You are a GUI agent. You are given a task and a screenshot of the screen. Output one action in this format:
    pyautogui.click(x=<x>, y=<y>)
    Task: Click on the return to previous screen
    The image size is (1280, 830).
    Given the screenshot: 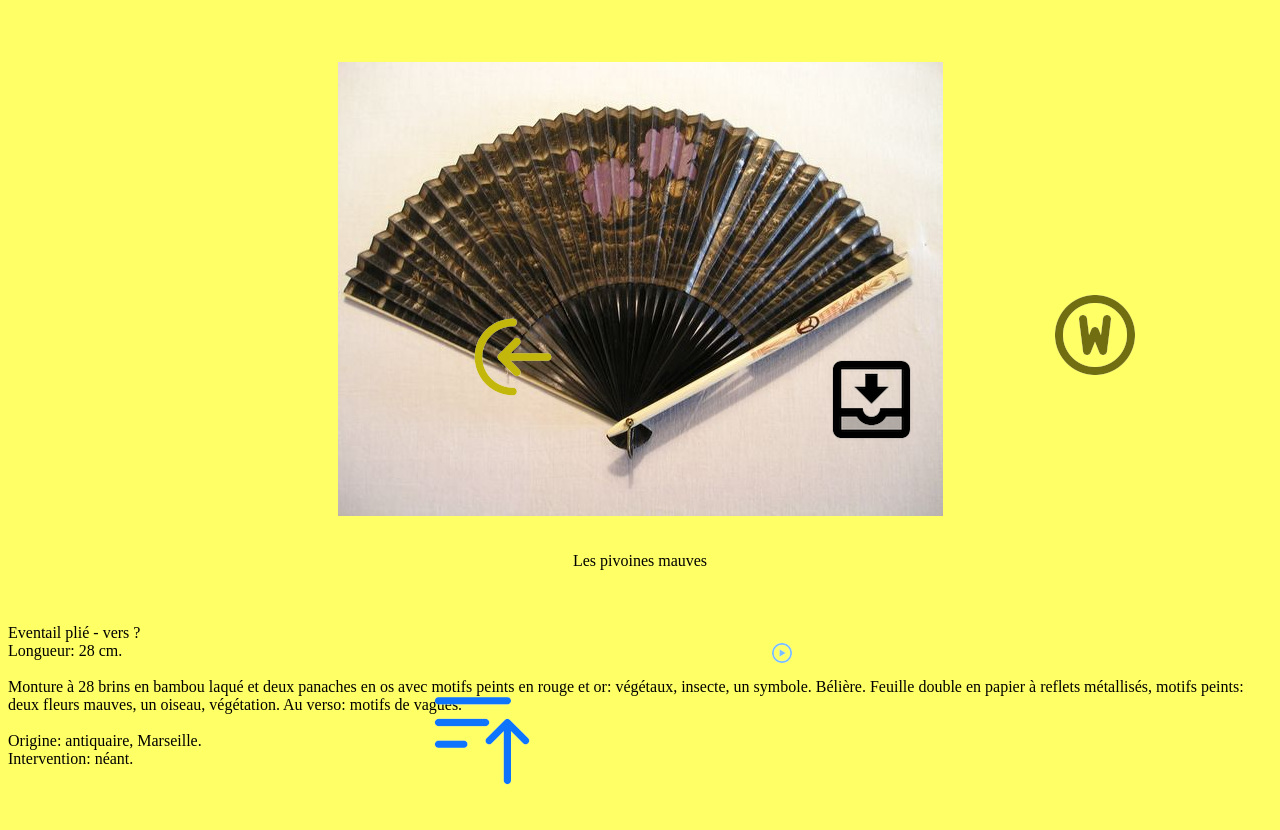 What is the action you would take?
    pyautogui.click(x=513, y=357)
    